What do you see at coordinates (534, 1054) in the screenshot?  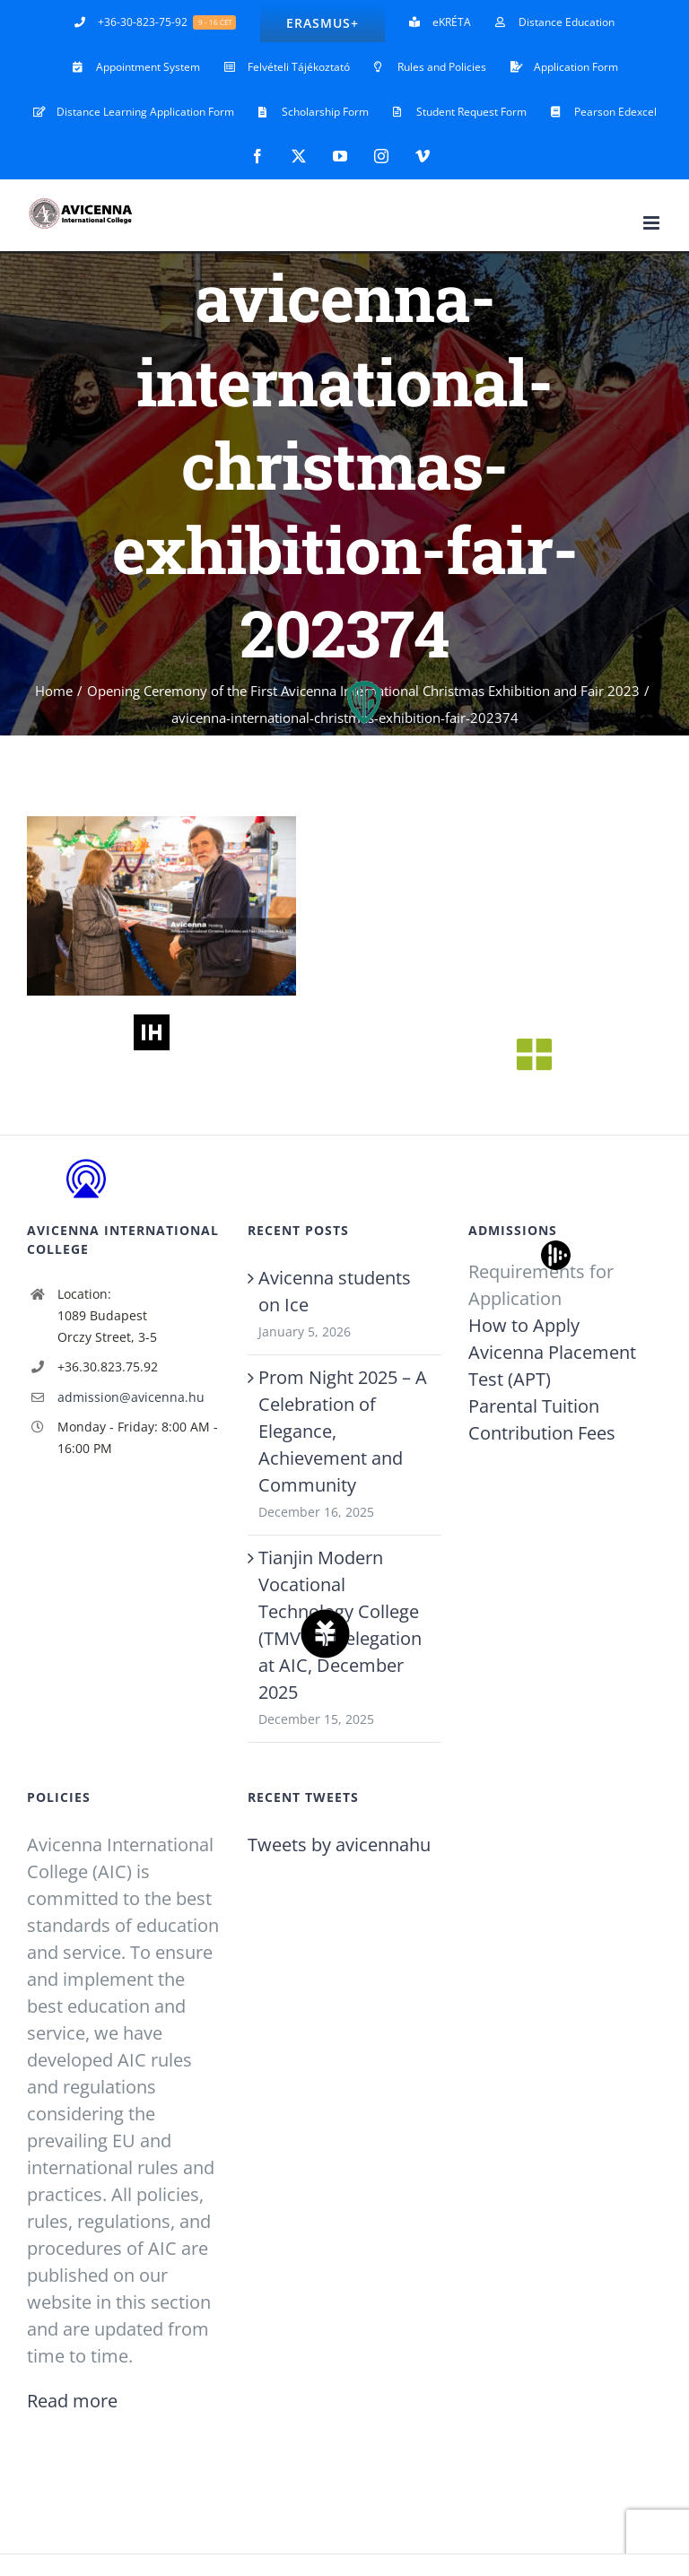 I see `switch to grid view layout` at bounding box center [534, 1054].